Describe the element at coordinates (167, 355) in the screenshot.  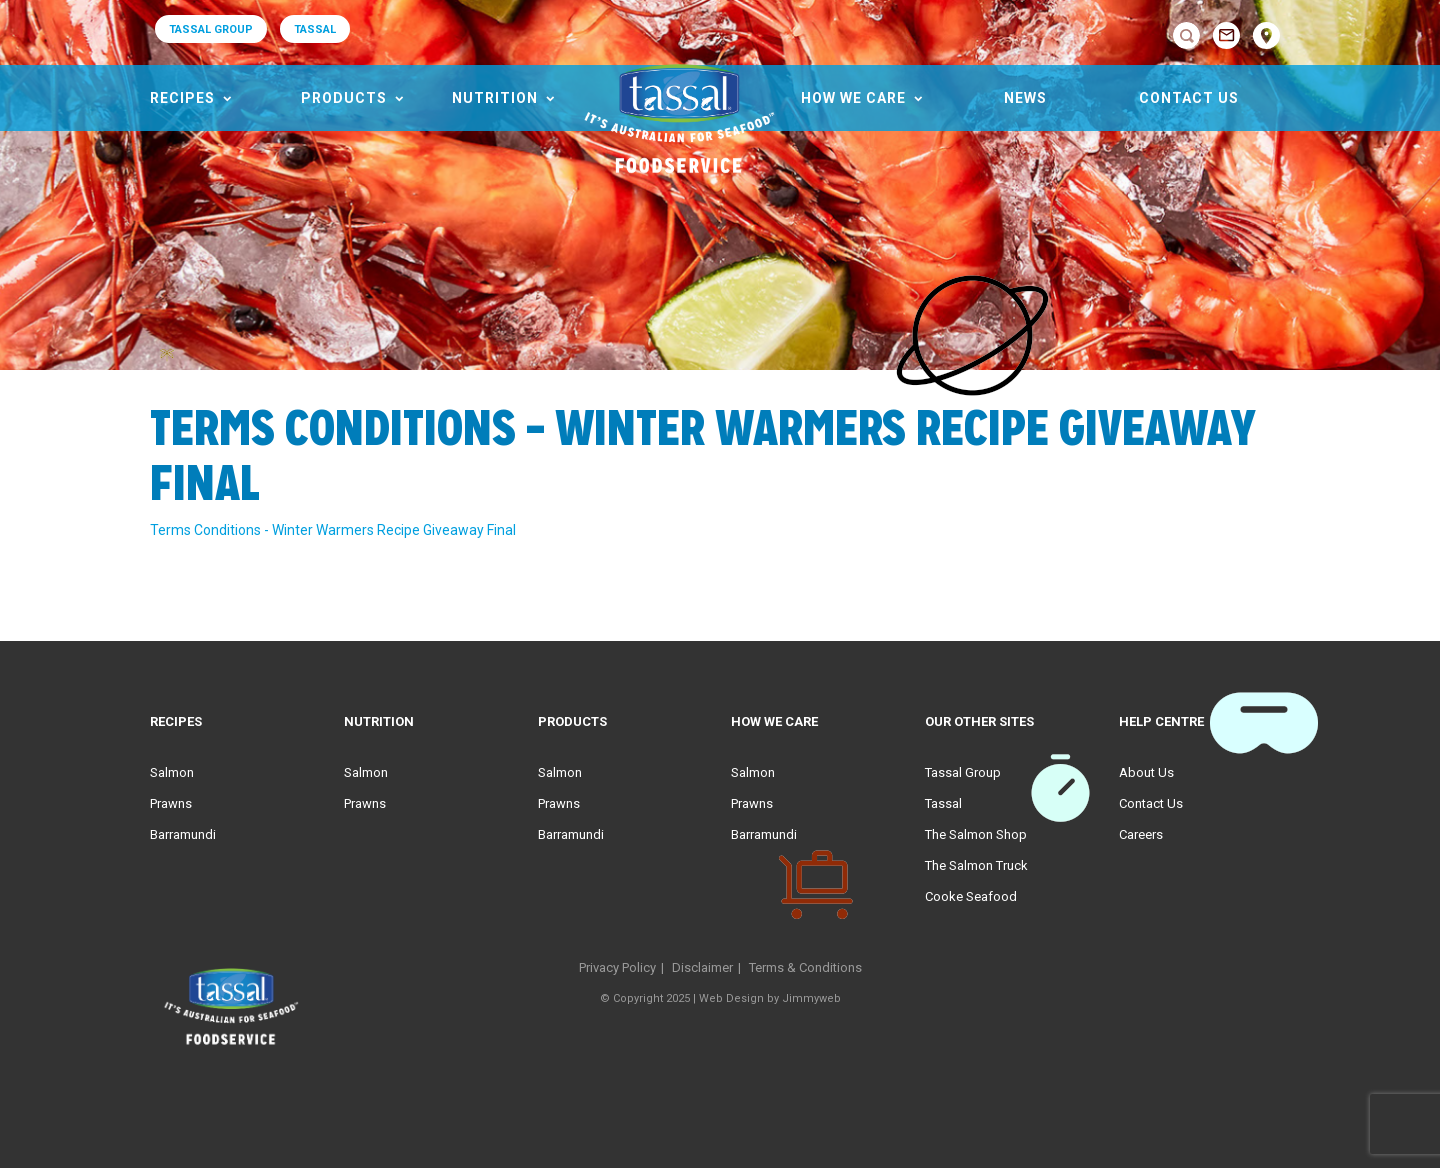
I see `access vacation or travel mode` at that location.